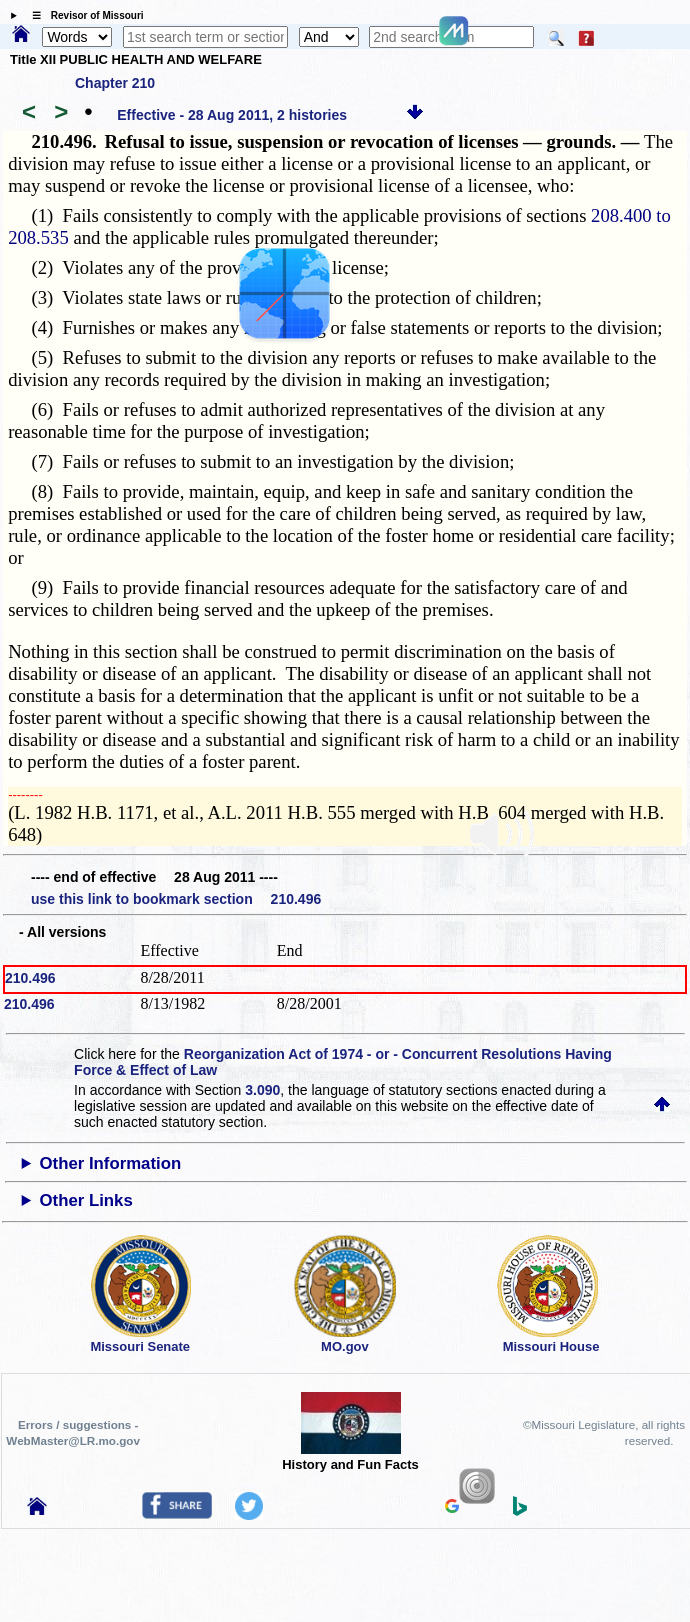 The image size is (690, 1622). What do you see at coordinates (477, 1486) in the screenshot?
I see `open the Fitness app` at bounding box center [477, 1486].